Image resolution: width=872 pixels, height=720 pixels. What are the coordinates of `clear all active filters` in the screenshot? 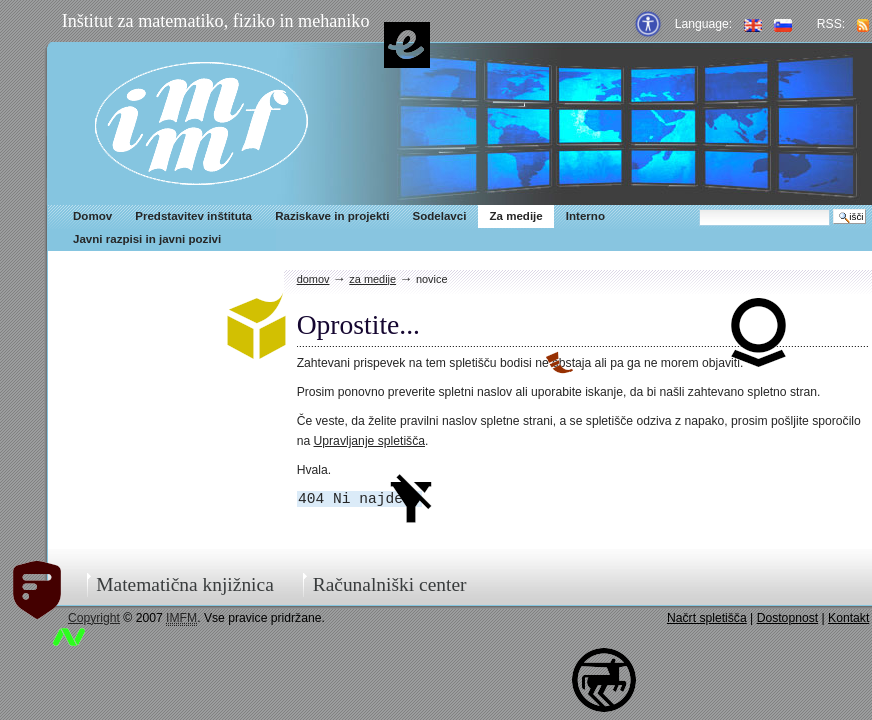 It's located at (411, 500).